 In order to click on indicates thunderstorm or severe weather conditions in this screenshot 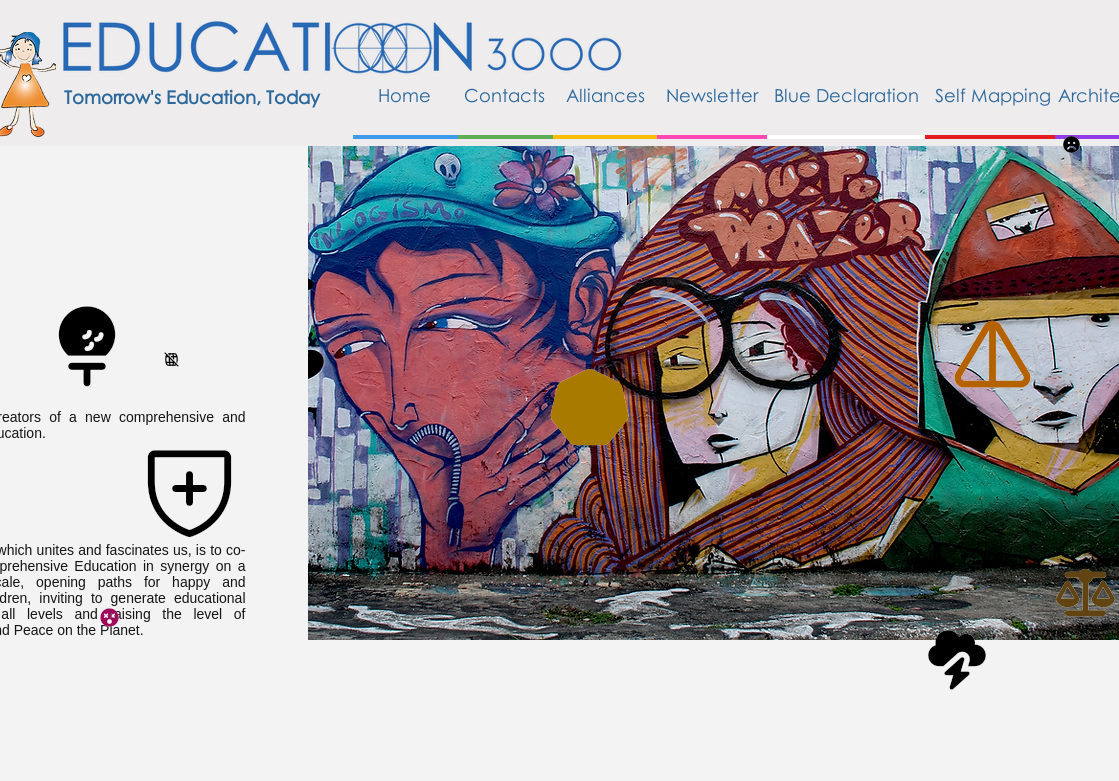, I will do `click(957, 659)`.